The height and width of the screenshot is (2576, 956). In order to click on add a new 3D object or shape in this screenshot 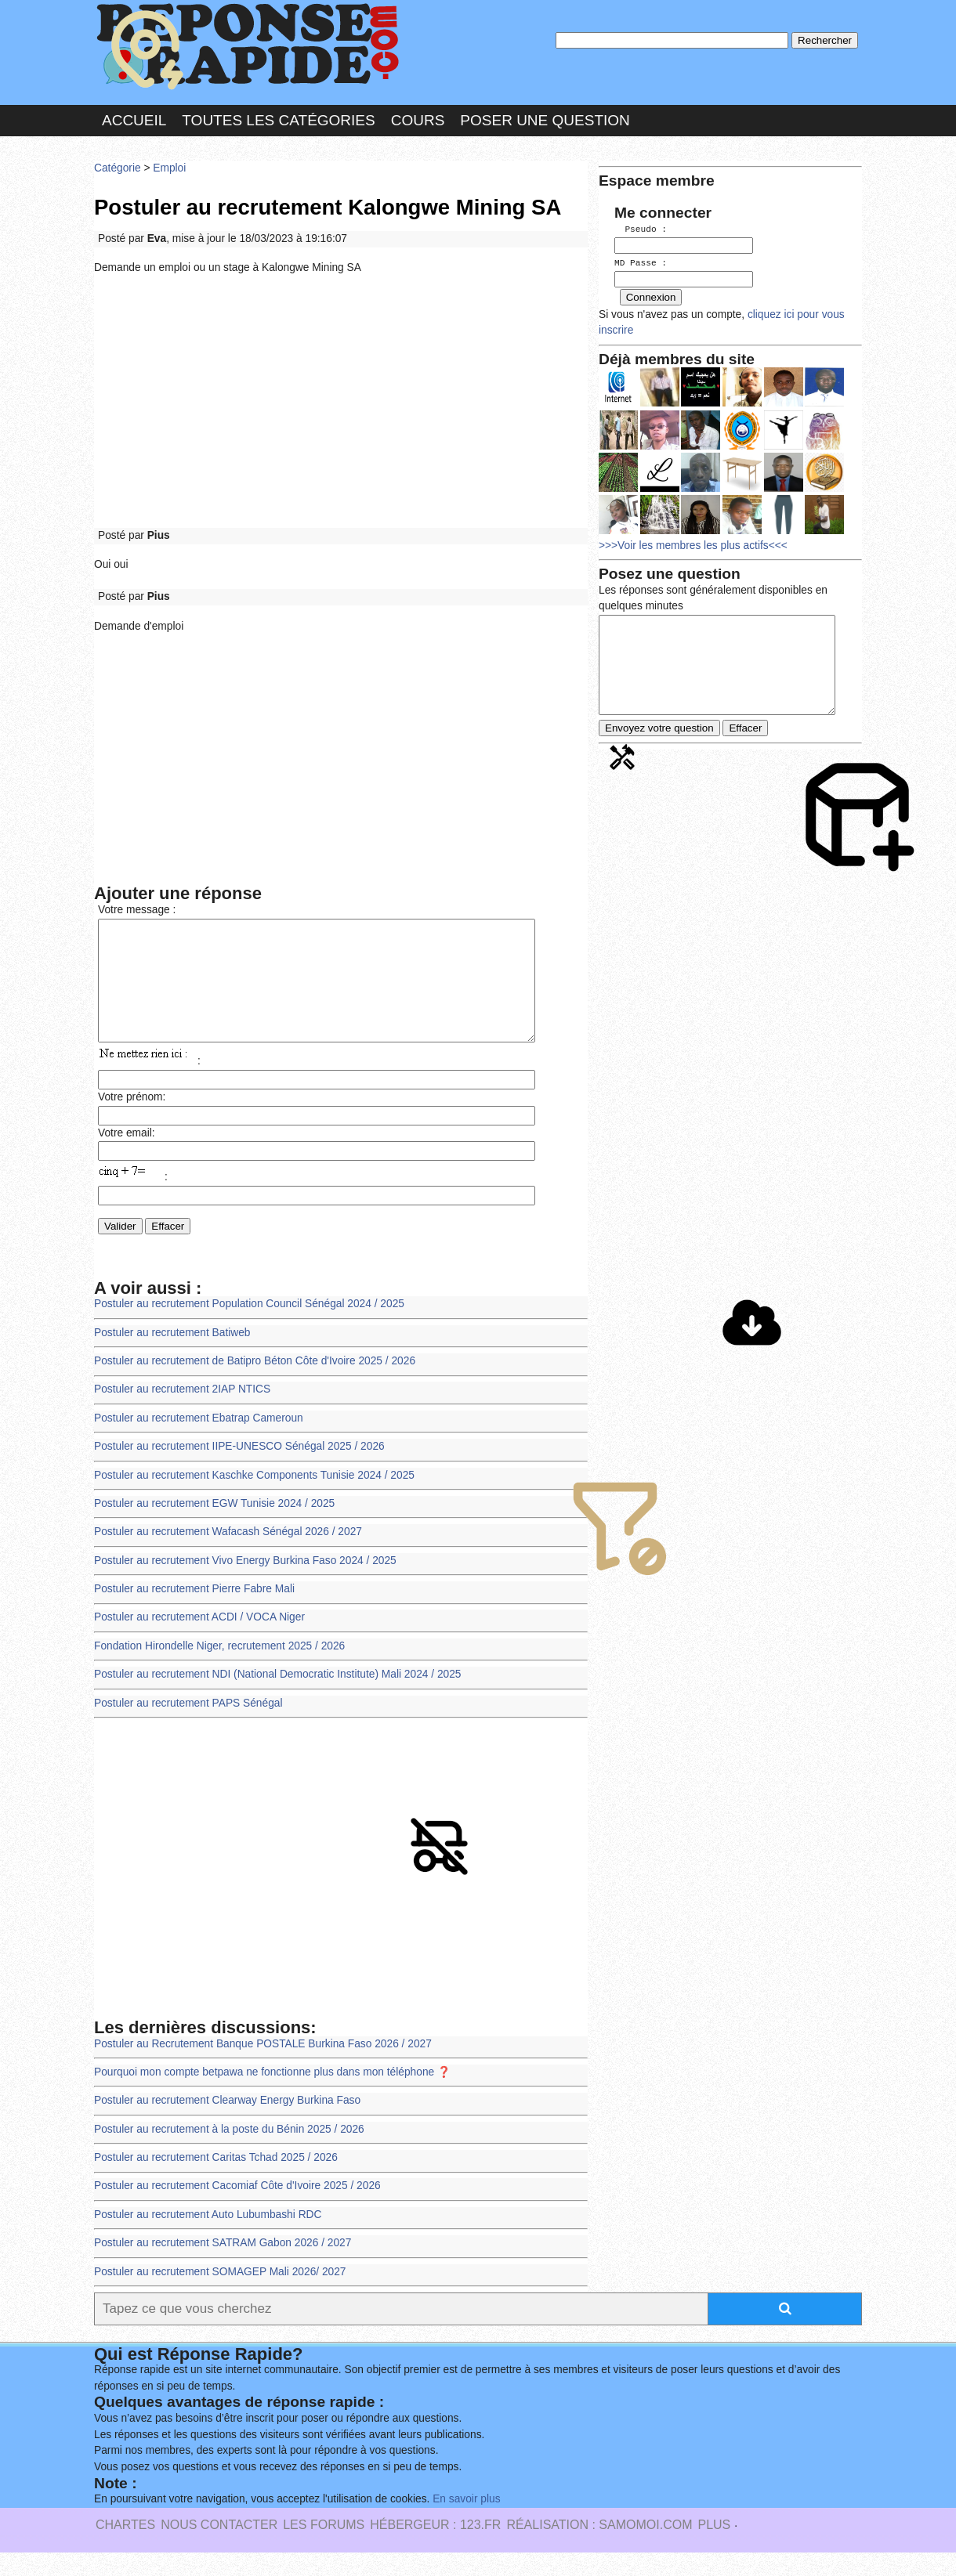, I will do `click(857, 815)`.